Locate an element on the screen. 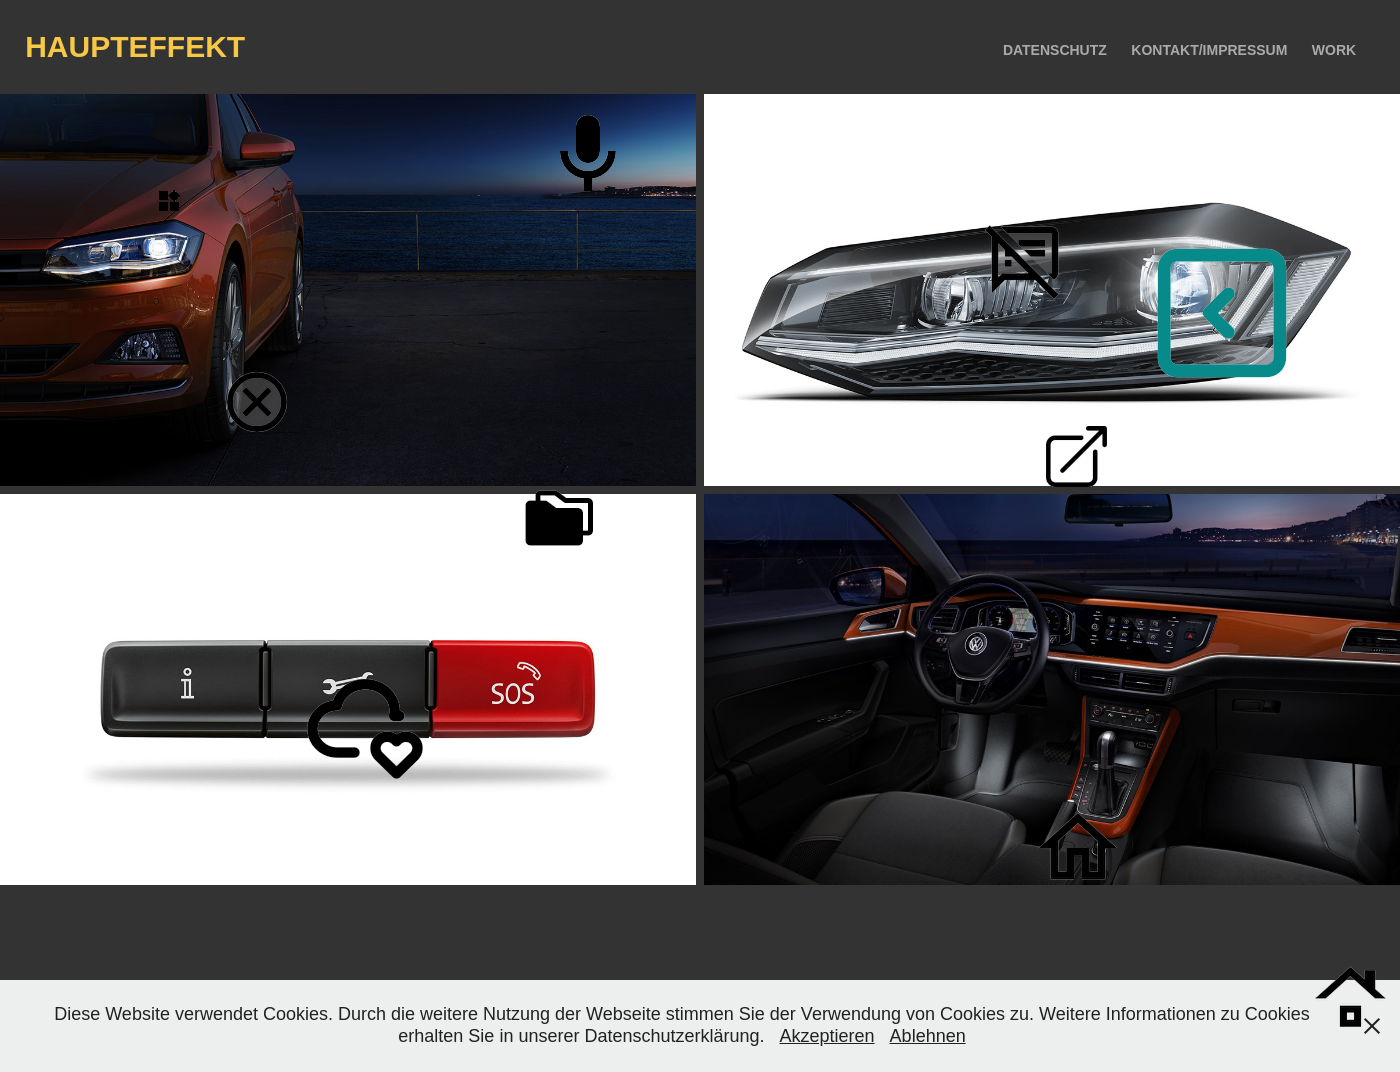 This screenshot has width=1400, height=1072. access home screen widgets is located at coordinates (169, 201).